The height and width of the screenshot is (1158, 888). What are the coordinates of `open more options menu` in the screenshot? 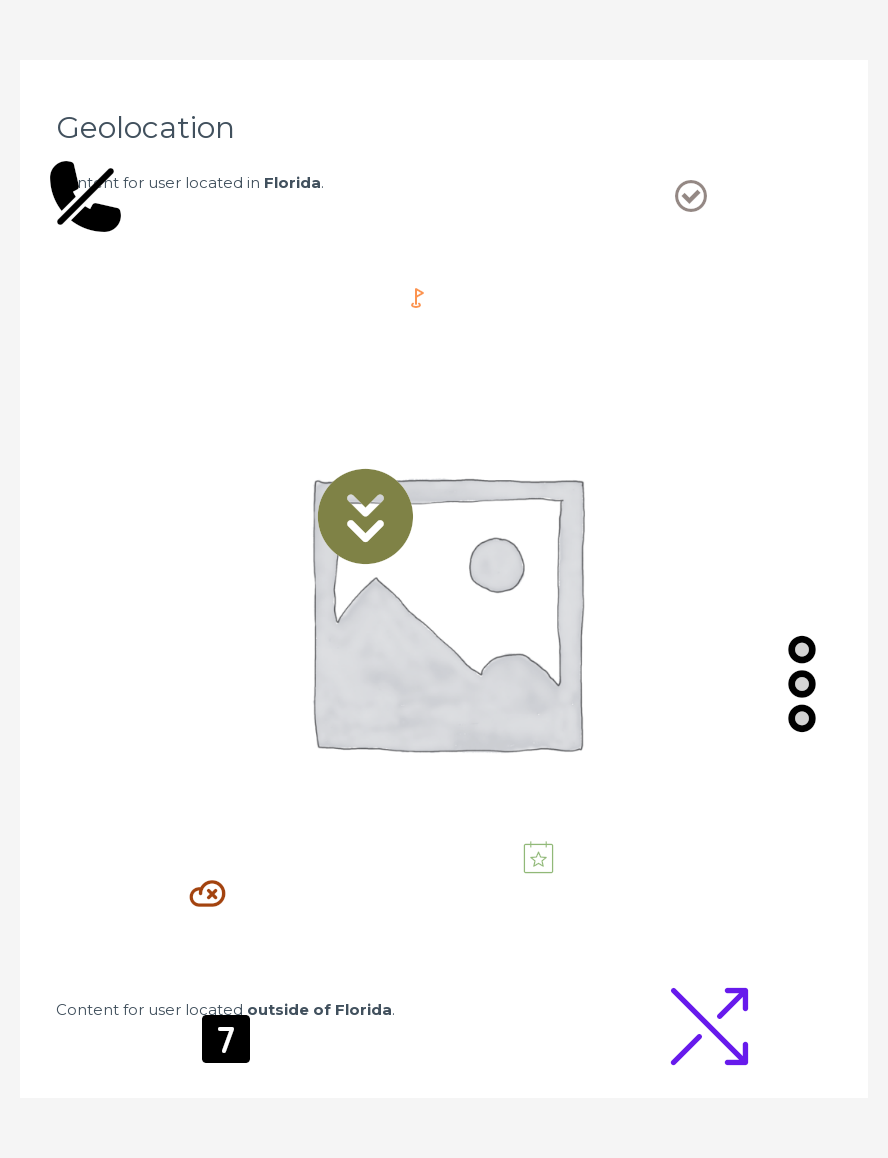 It's located at (802, 684).